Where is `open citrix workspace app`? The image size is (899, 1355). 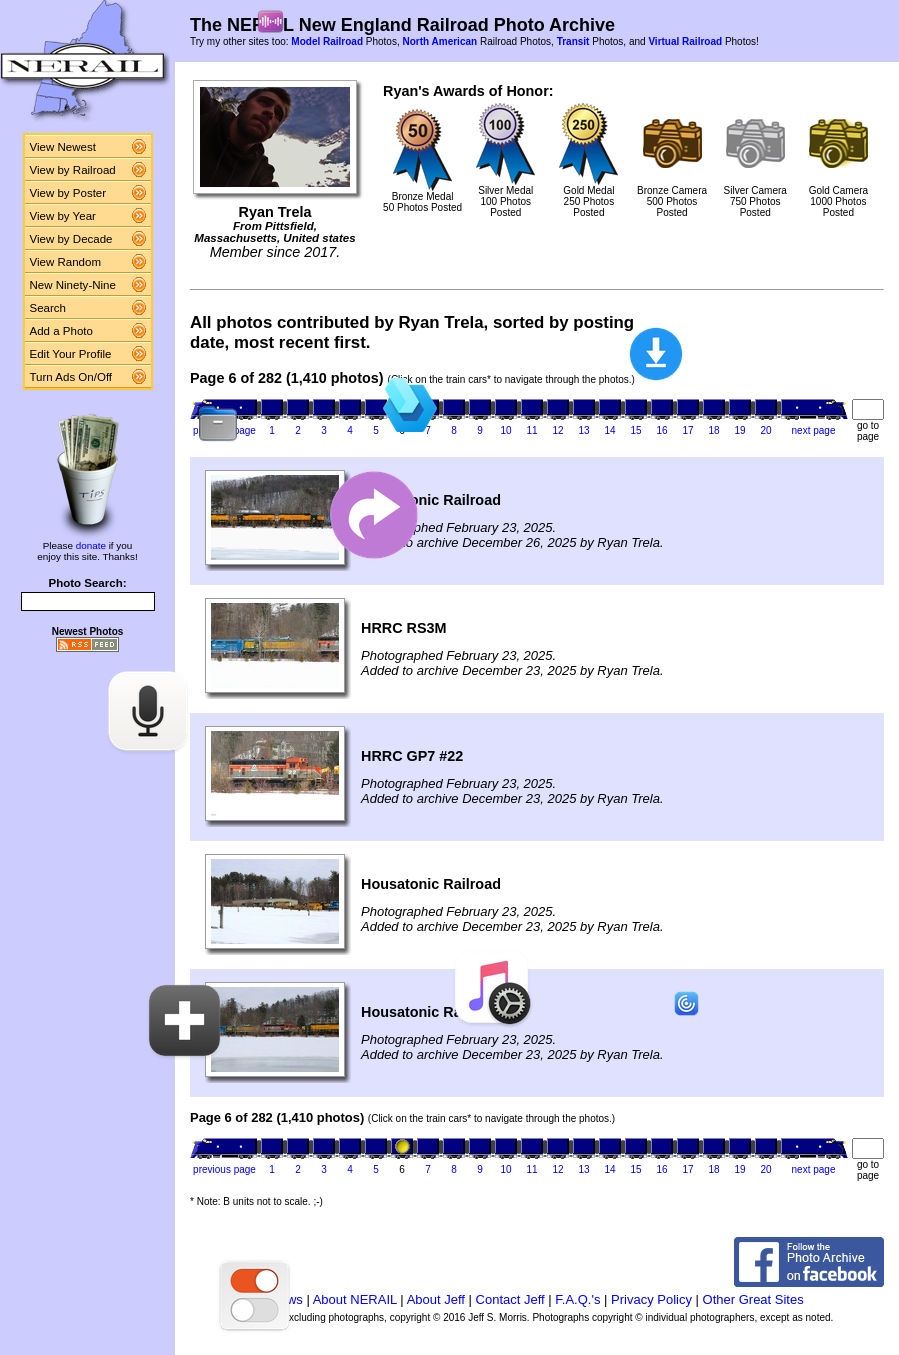
open citrix workspace app is located at coordinates (686, 1003).